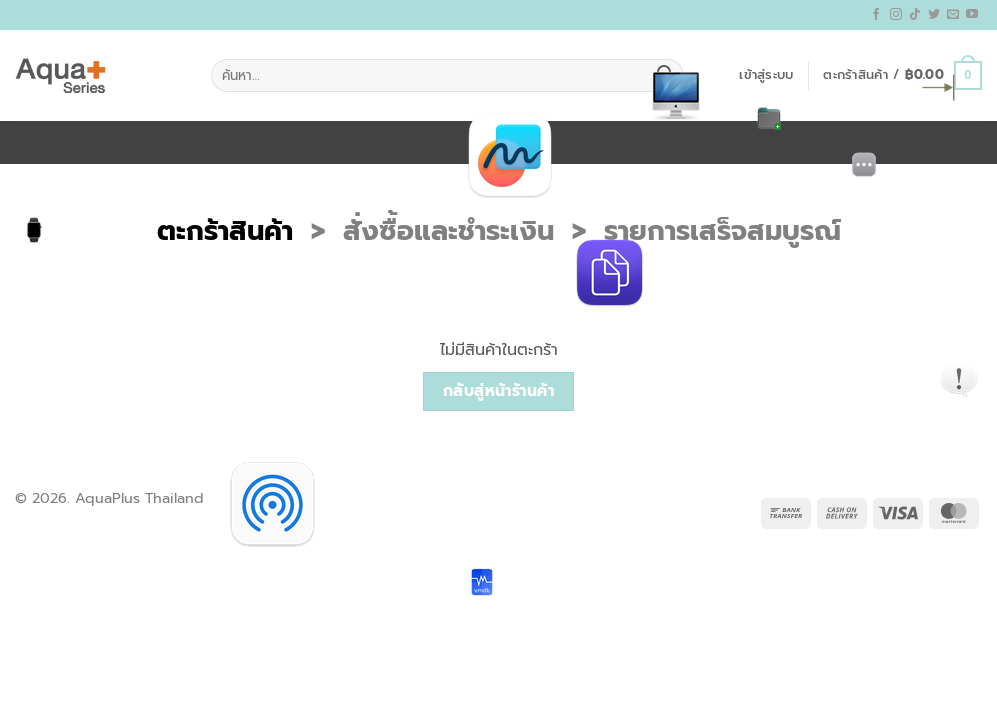  I want to click on duplicate or copy a document, so click(609, 272).